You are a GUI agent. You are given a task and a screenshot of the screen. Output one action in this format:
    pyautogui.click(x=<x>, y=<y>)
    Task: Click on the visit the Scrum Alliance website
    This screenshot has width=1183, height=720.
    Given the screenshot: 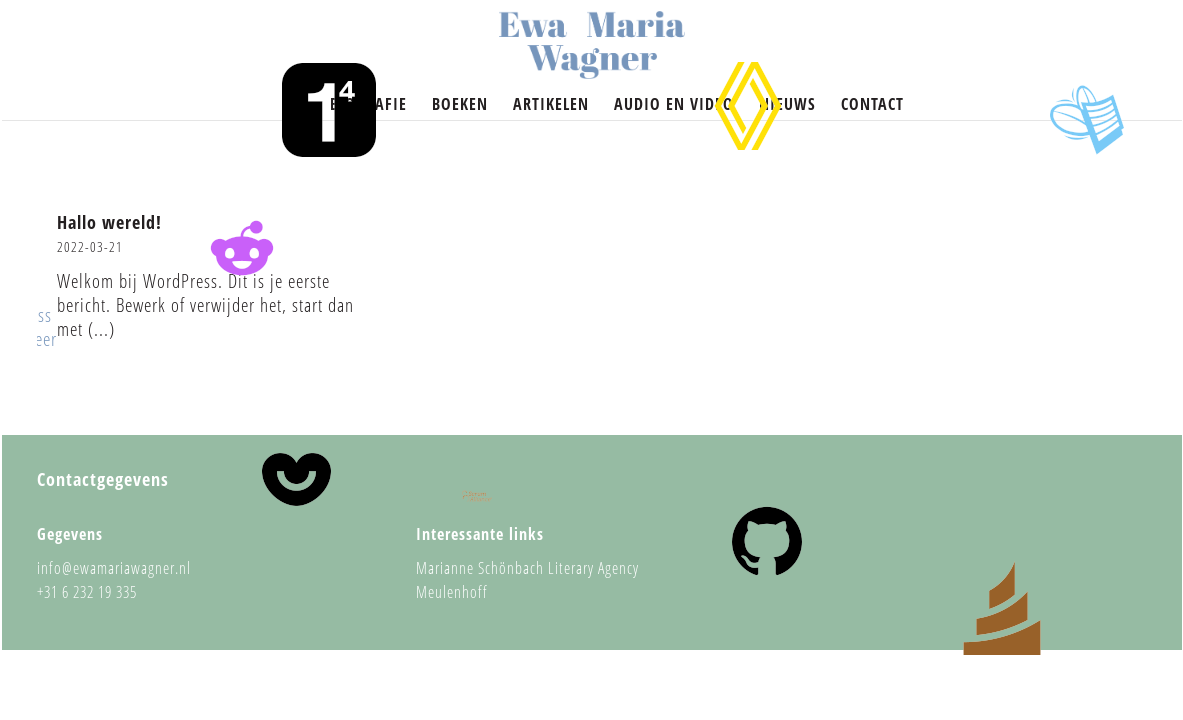 What is the action you would take?
    pyautogui.click(x=477, y=496)
    